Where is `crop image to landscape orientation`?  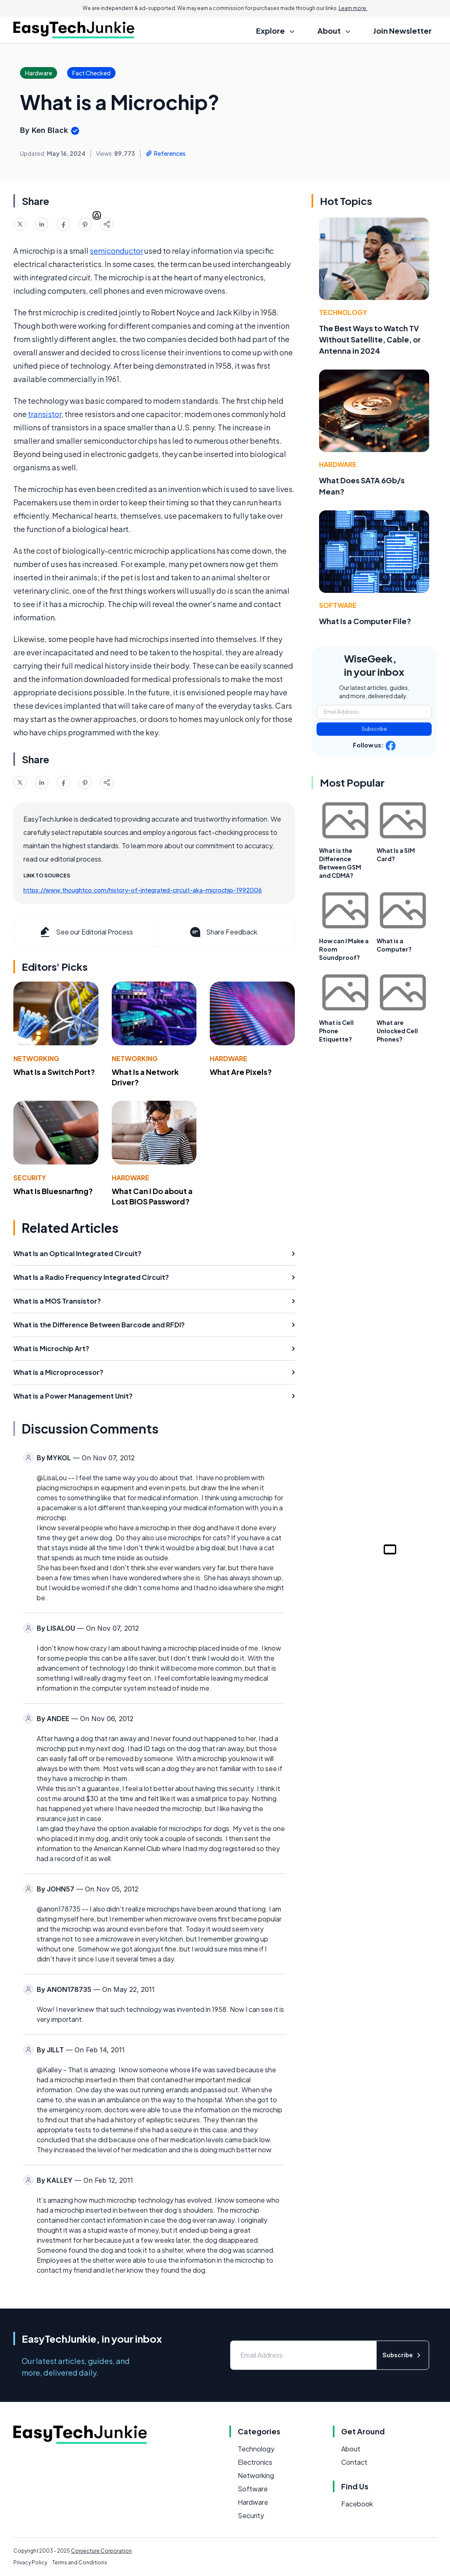 crop image to landscape orientation is located at coordinates (390, 1549).